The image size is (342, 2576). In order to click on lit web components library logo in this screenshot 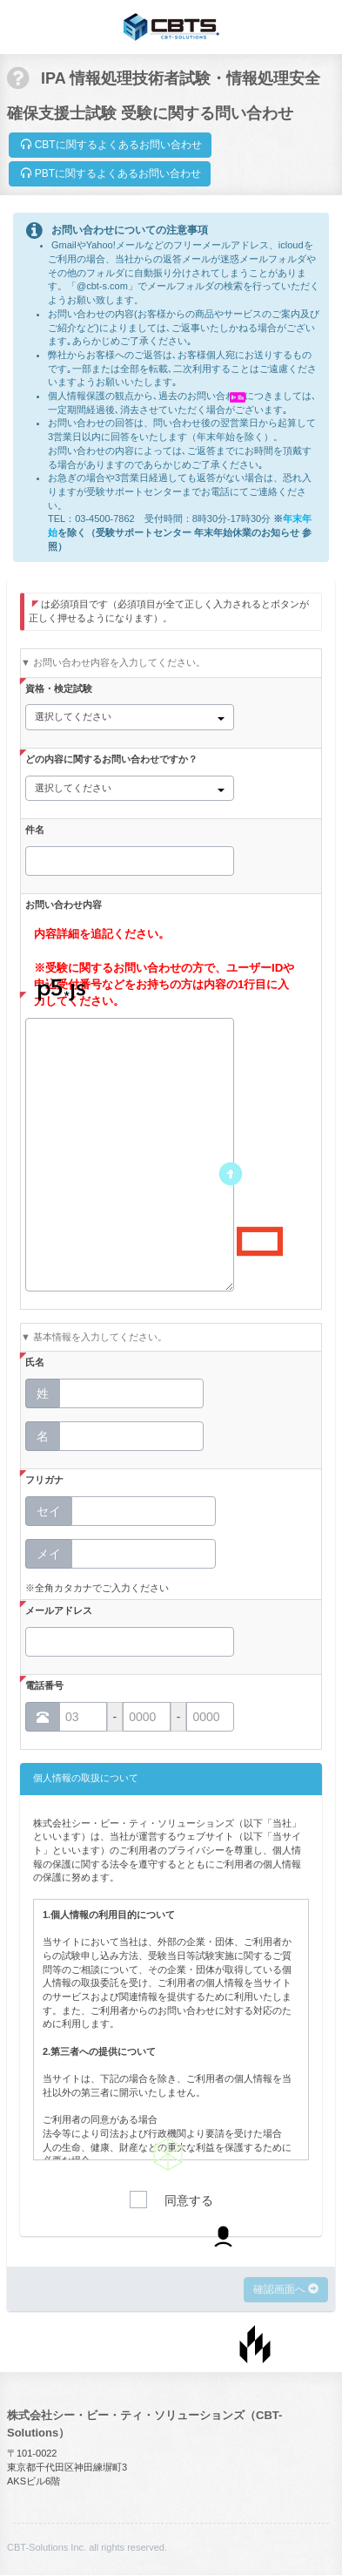, I will do `click(255, 2344)`.